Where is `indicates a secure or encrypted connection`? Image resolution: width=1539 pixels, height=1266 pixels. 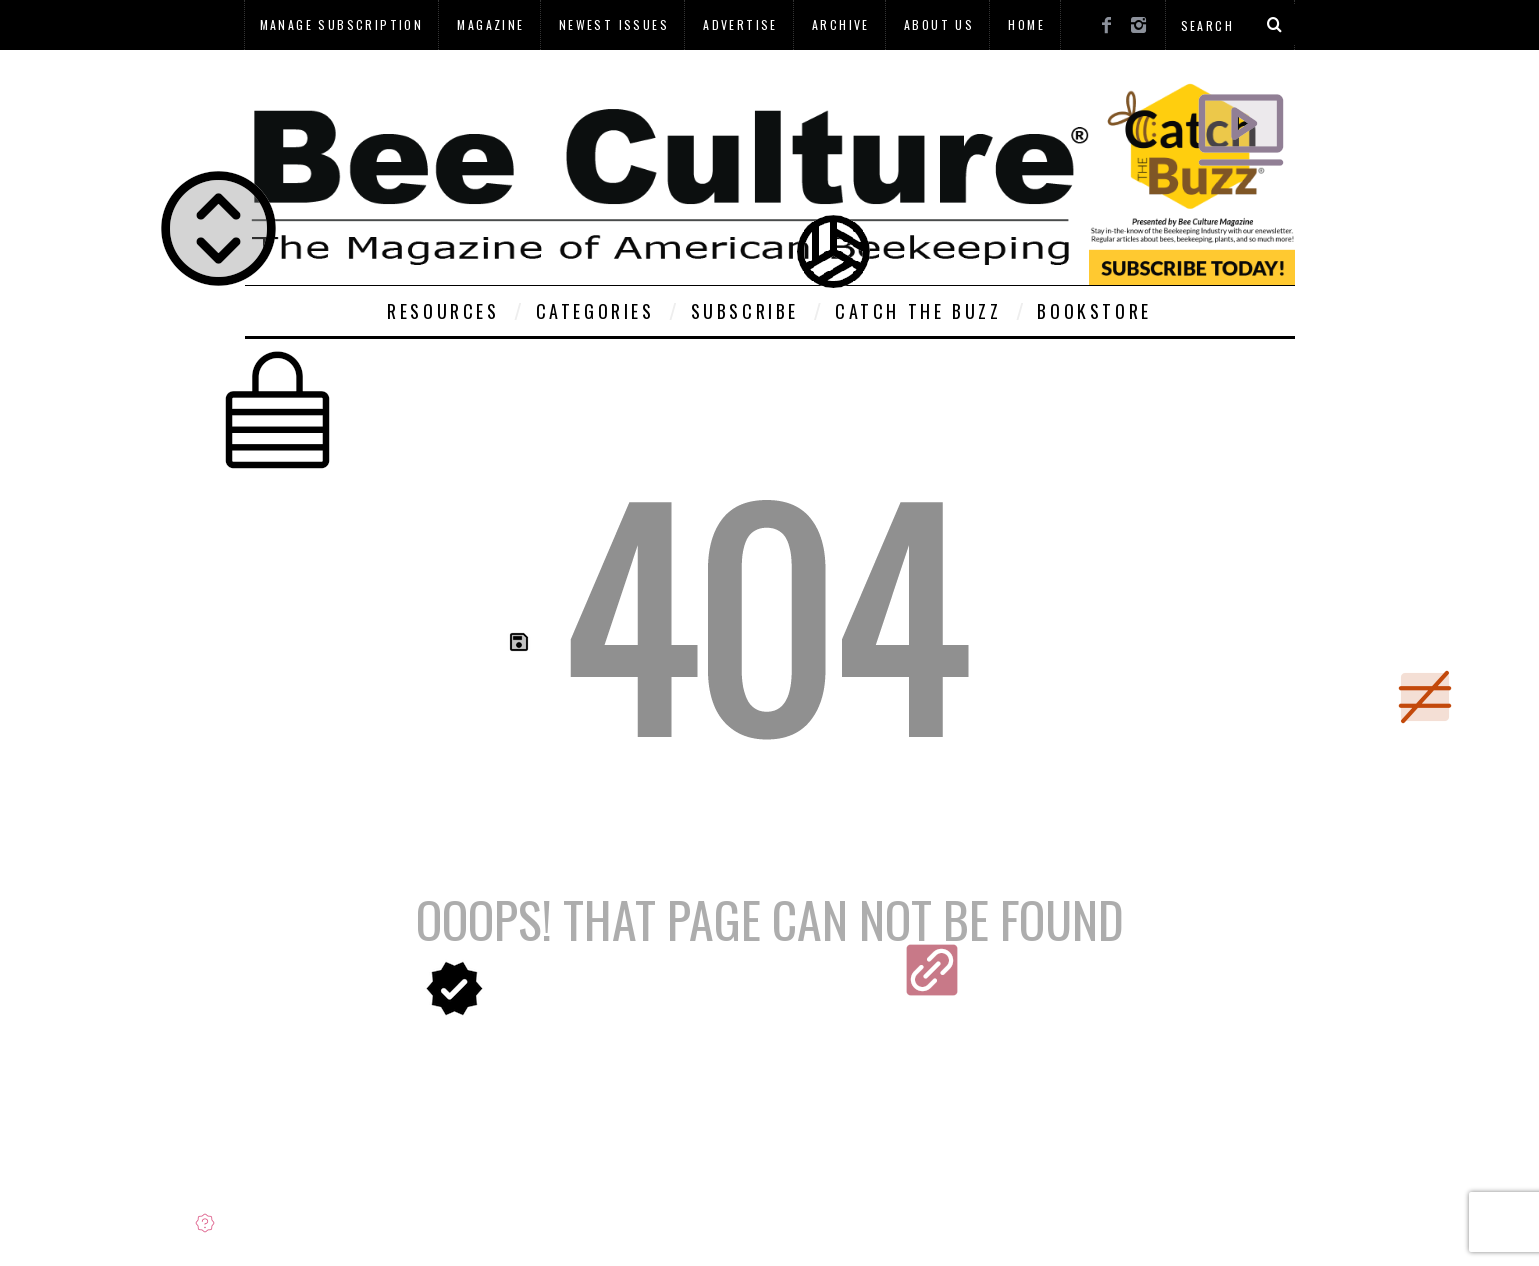 indicates a secure or encrypted connection is located at coordinates (277, 416).